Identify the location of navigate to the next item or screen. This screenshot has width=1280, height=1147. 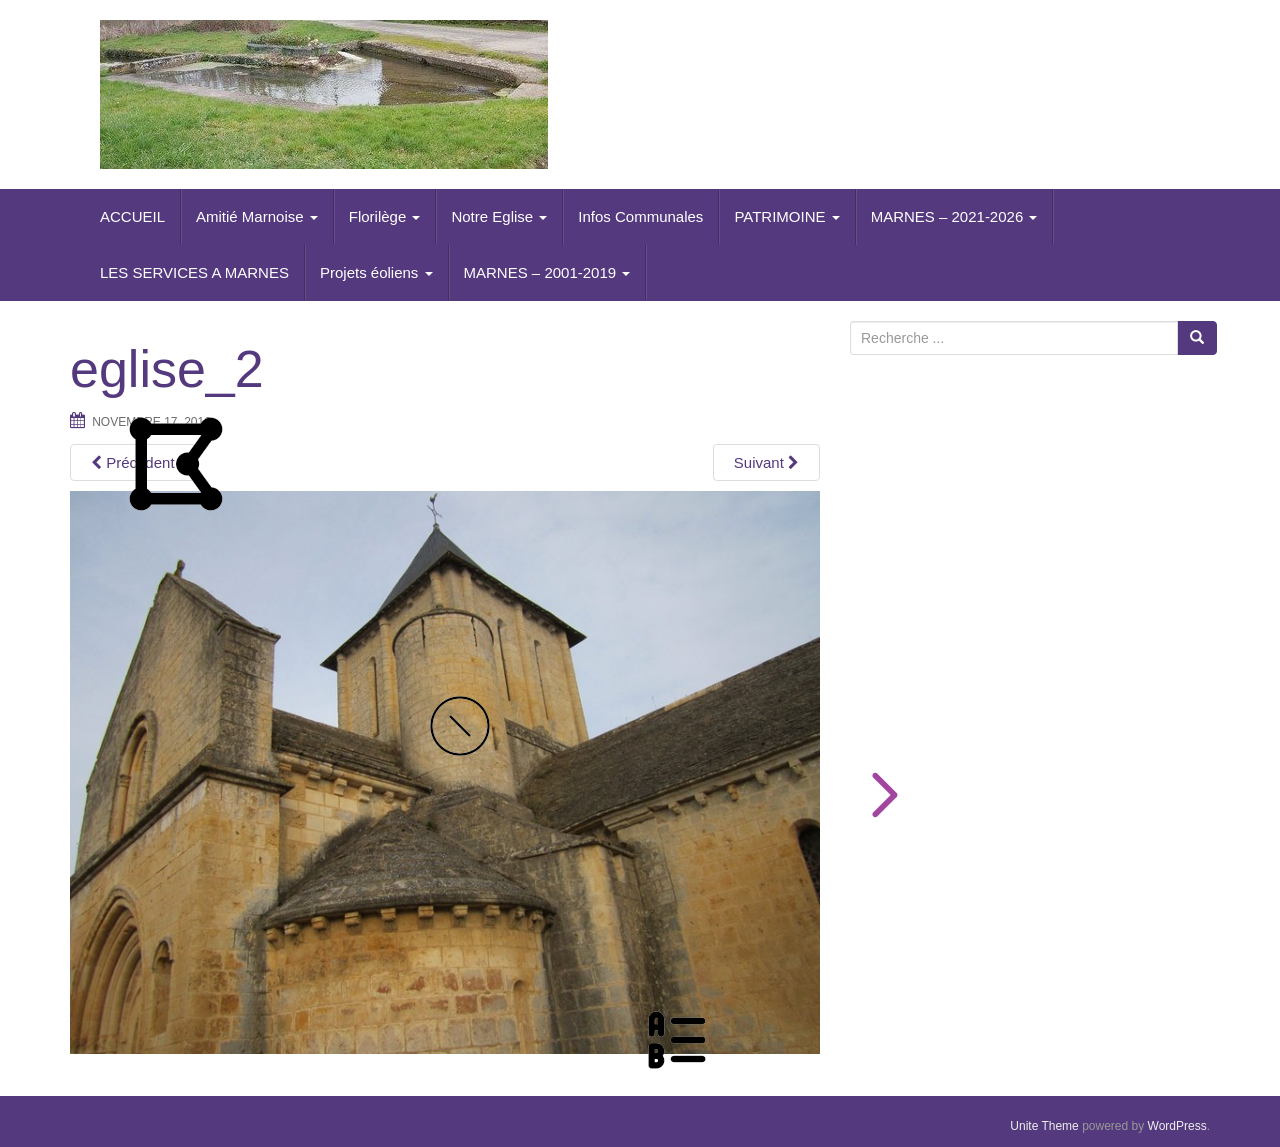
(883, 795).